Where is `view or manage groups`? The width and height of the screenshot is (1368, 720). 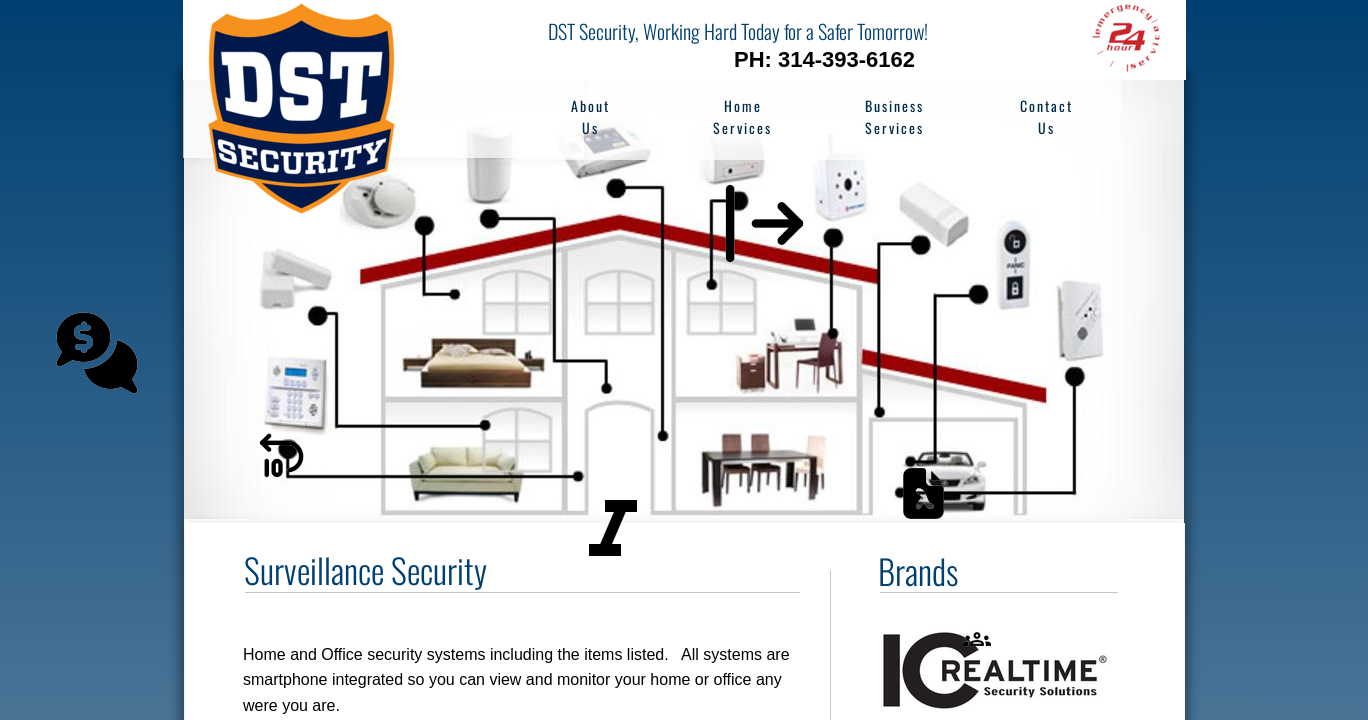
view or manage groups is located at coordinates (977, 639).